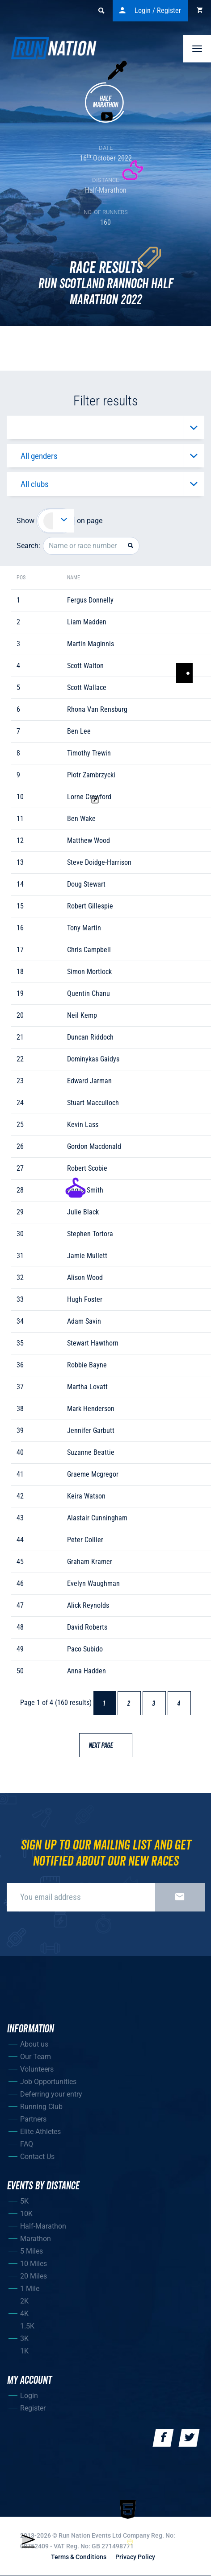 The image size is (211, 2576). I want to click on apply a "greater than or equal to" filter condition, so click(28, 2541).